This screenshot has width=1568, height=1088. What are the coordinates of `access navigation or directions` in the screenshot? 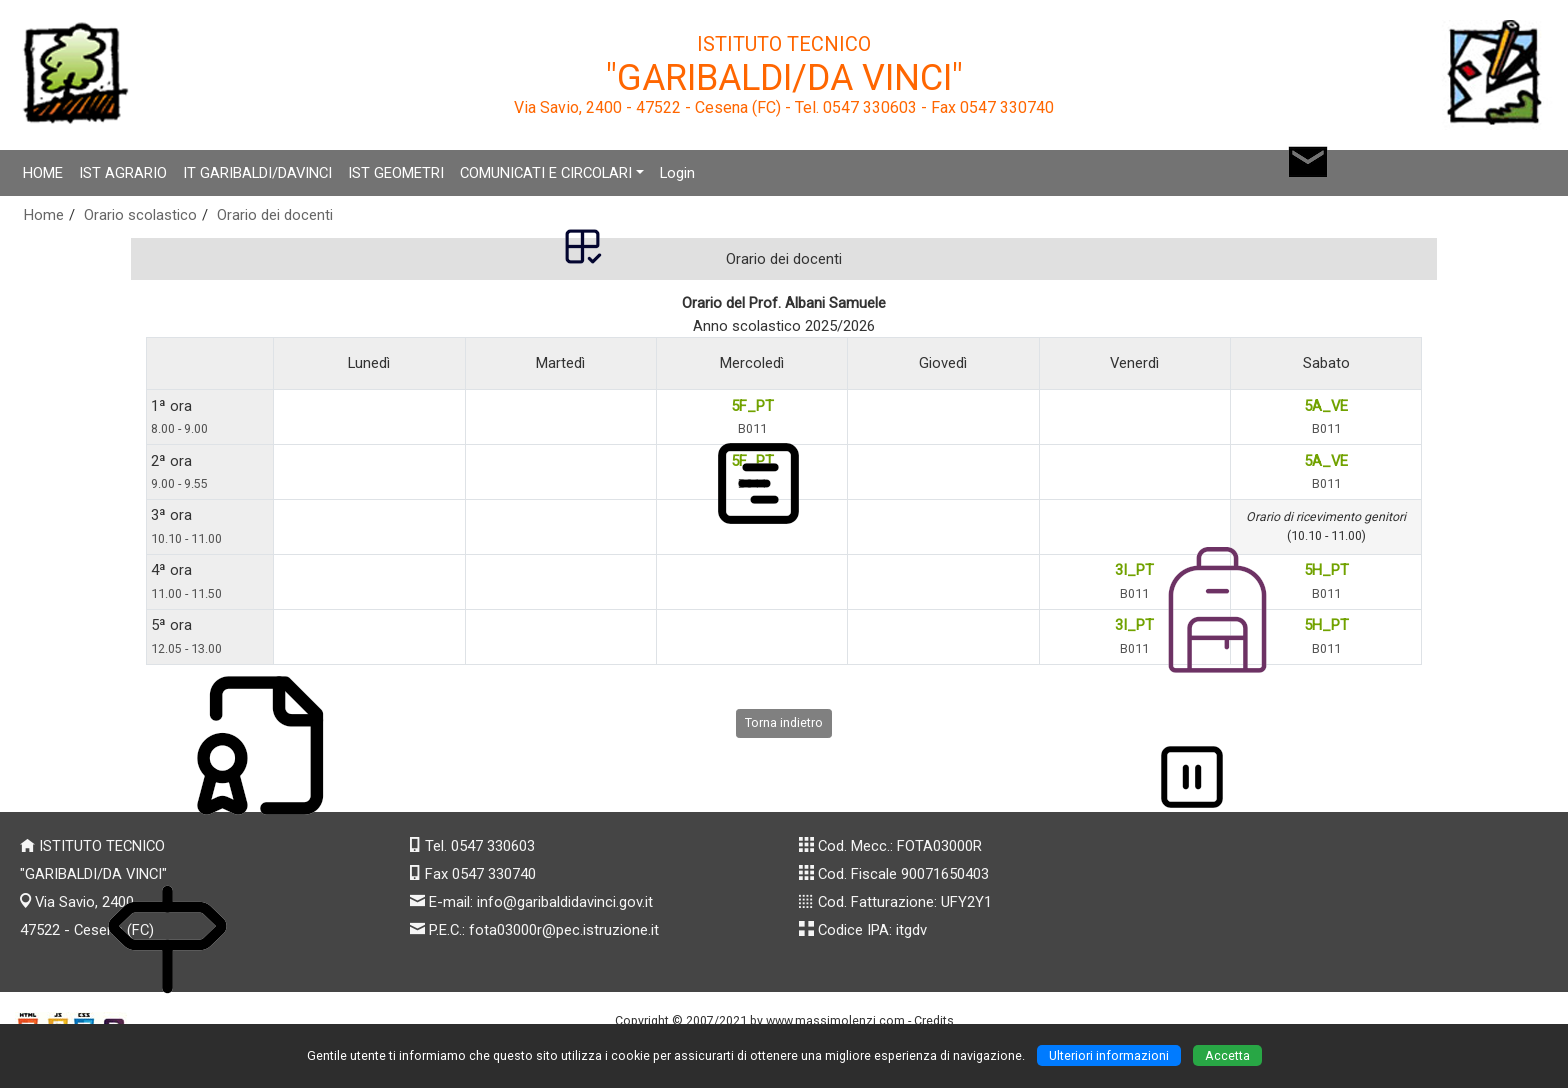 It's located at (167, 939).